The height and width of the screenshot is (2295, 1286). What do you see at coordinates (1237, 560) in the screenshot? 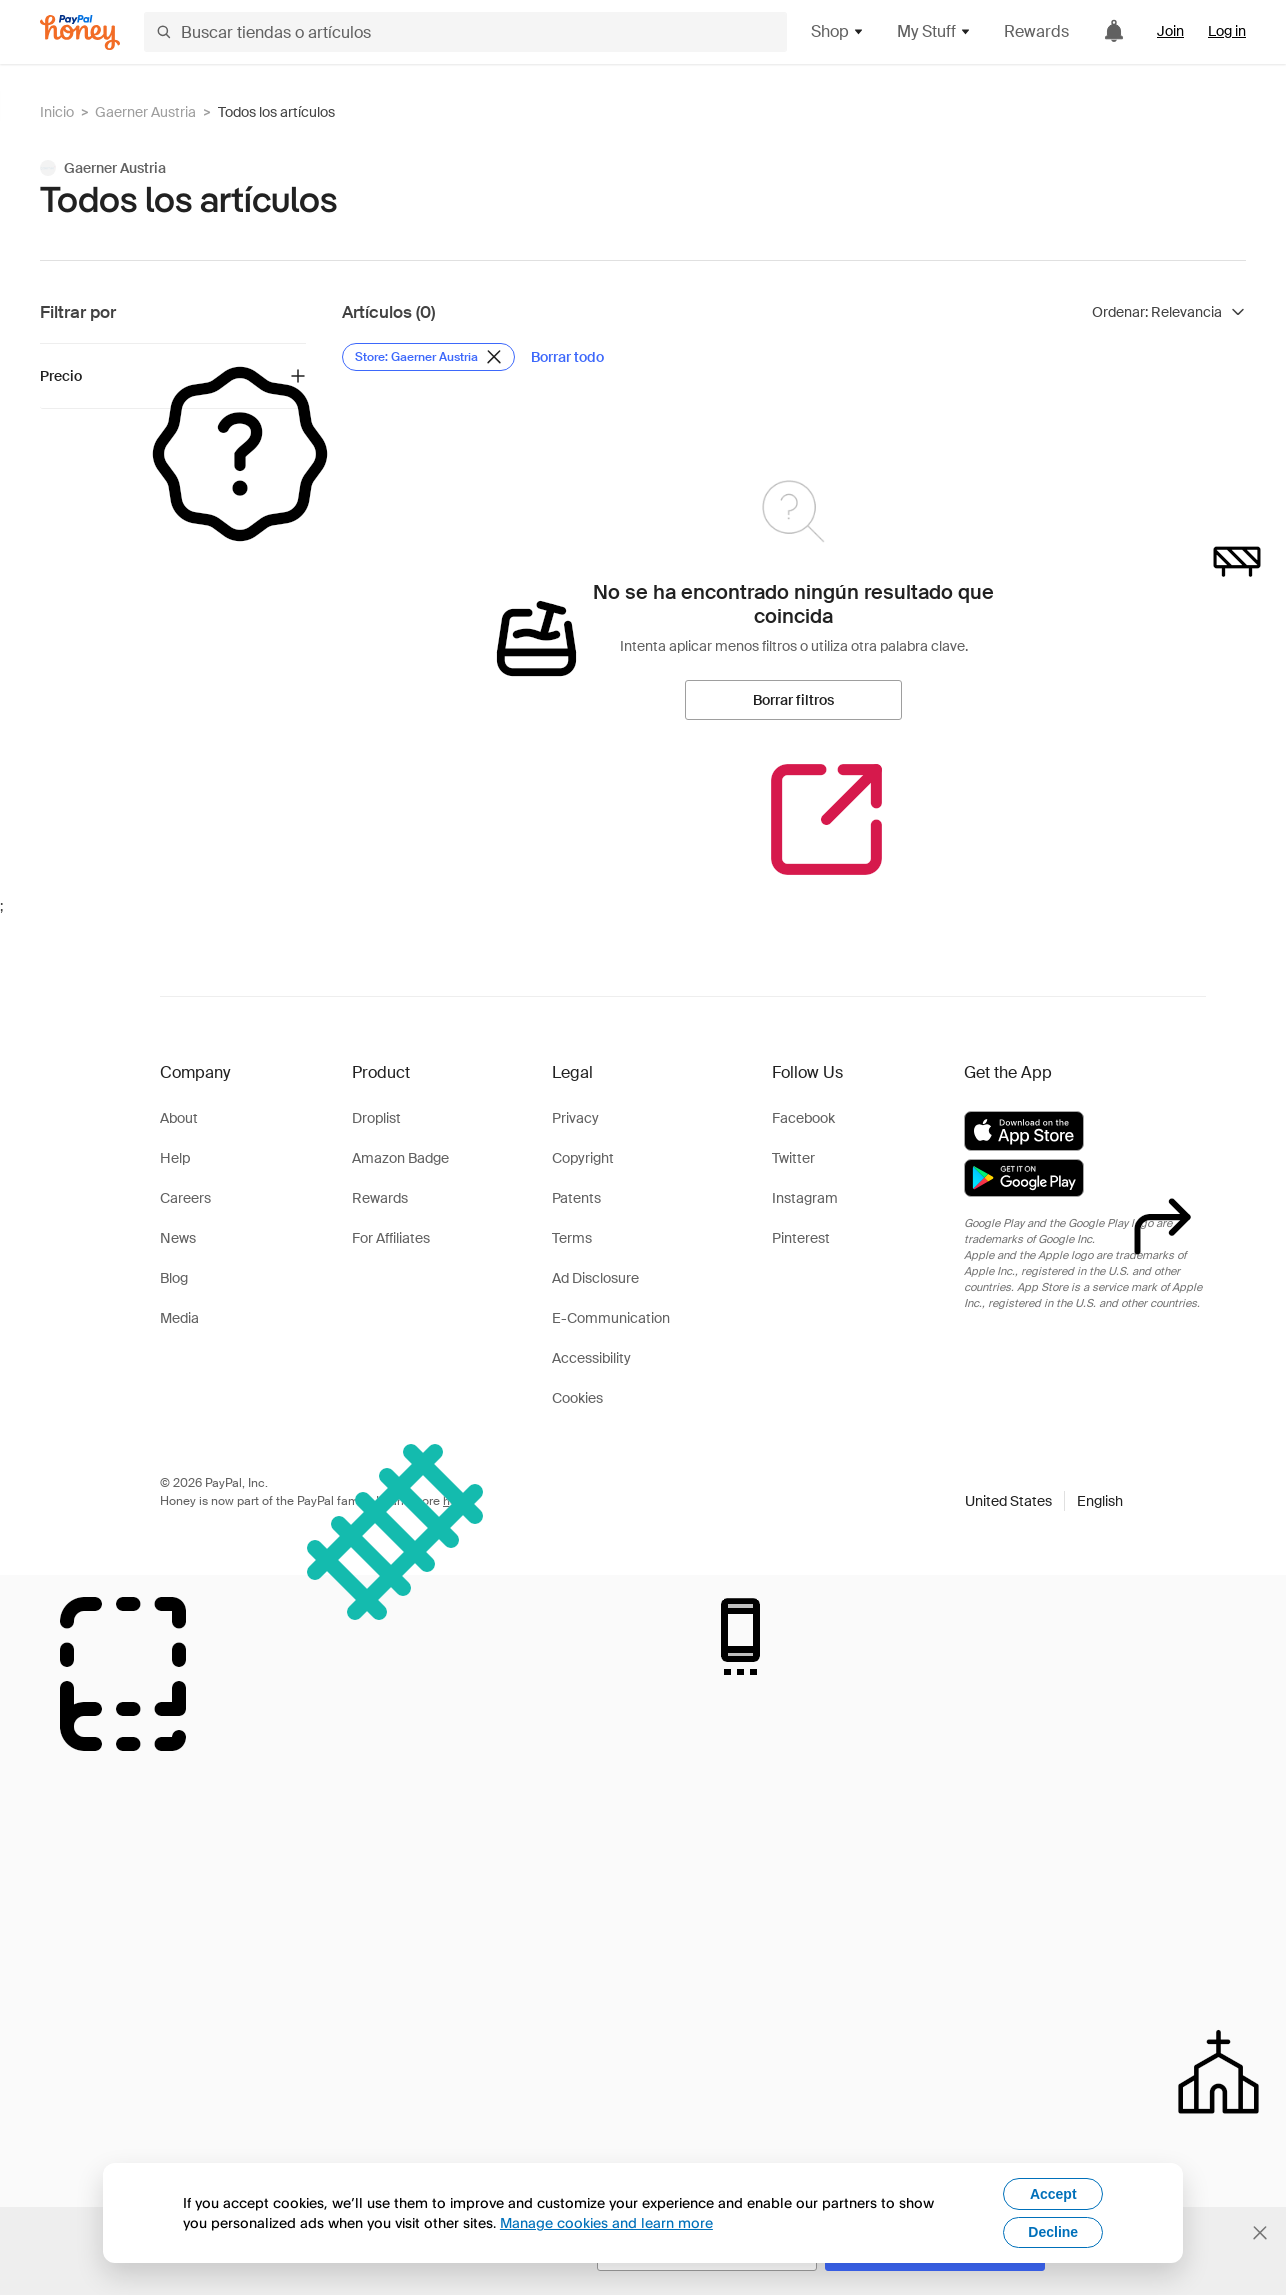
I see `indicates a blocked or restricted area` at bounding box center [1237, 560].